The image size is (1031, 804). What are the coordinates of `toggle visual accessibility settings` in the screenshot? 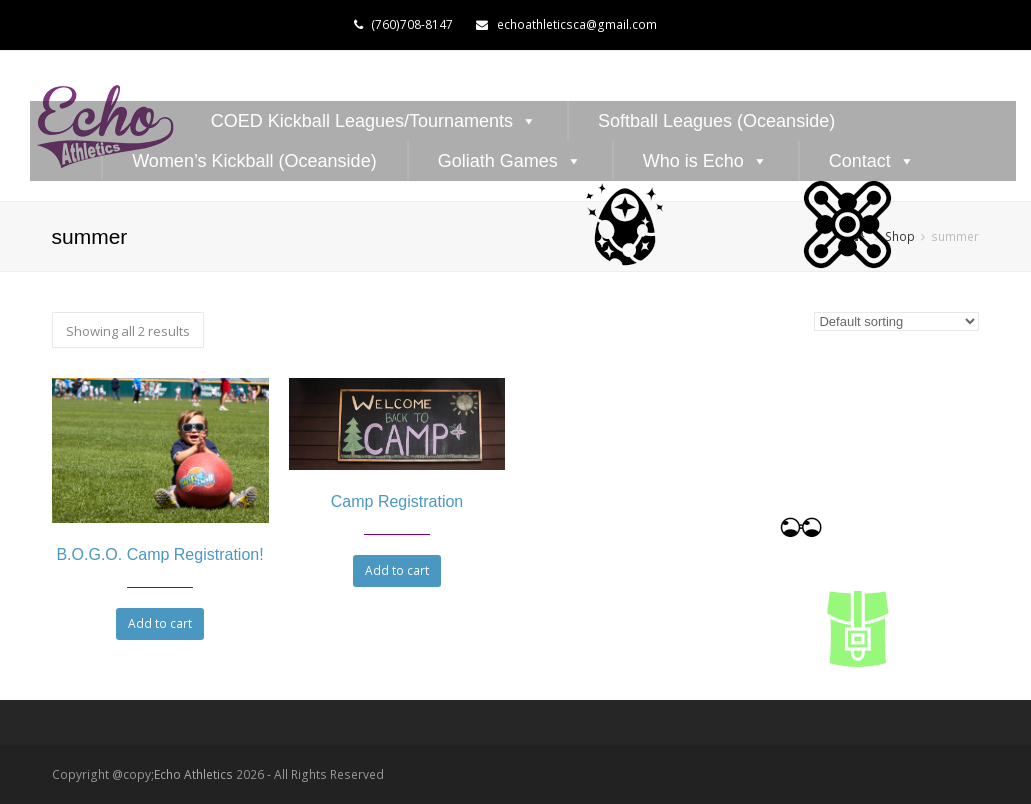 It's located at (801, 526).